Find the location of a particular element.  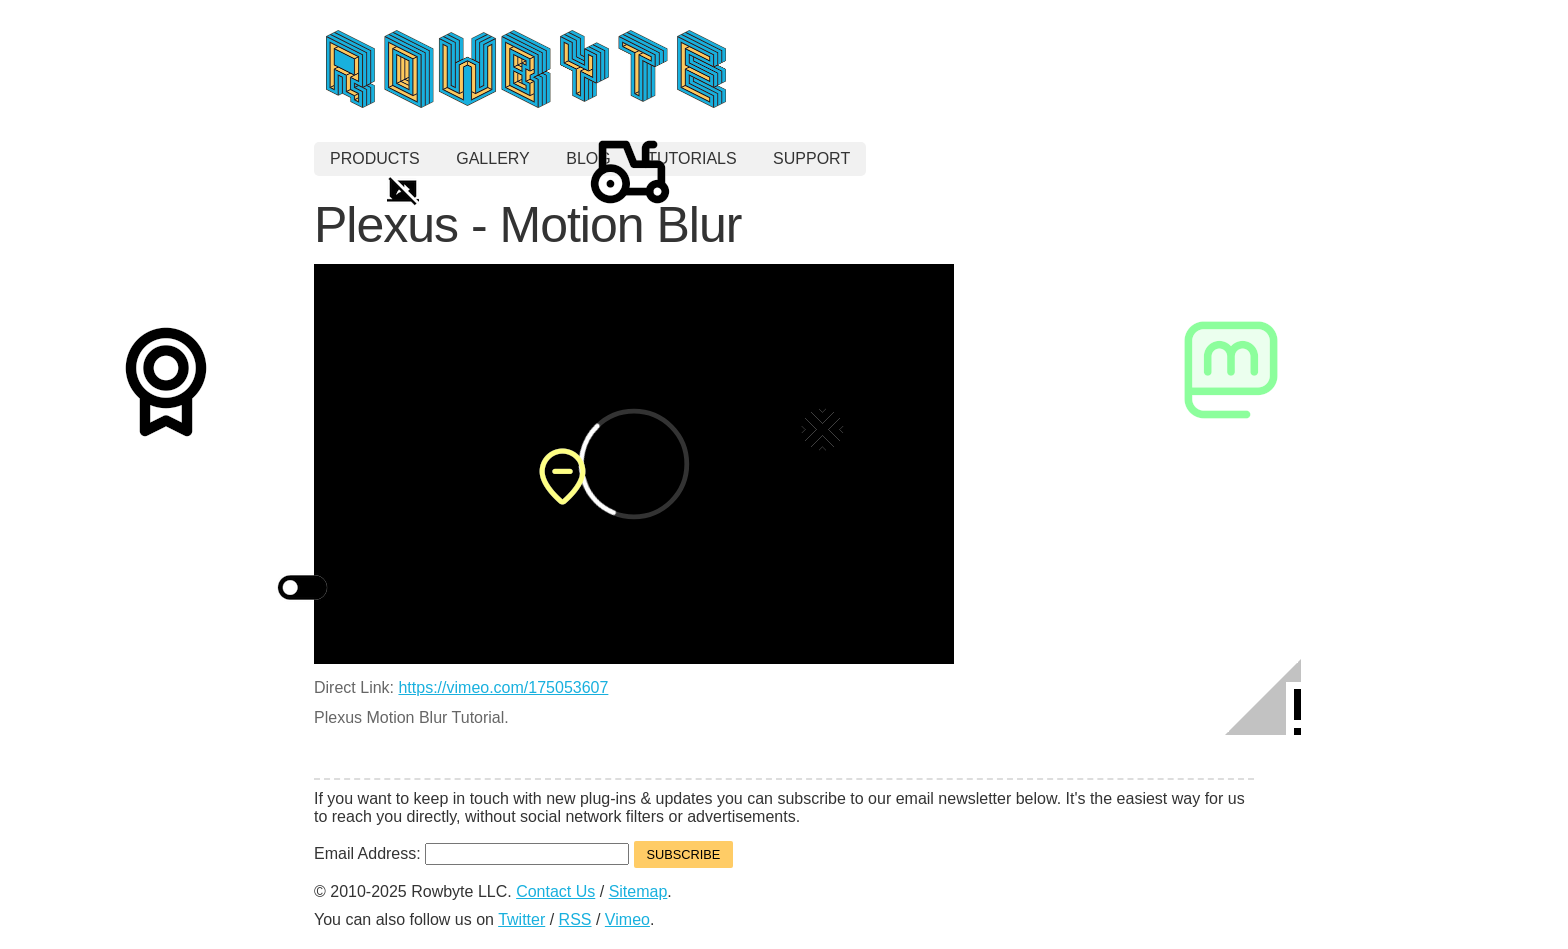

toggle switch in off position is located at coordinates (302, 587).